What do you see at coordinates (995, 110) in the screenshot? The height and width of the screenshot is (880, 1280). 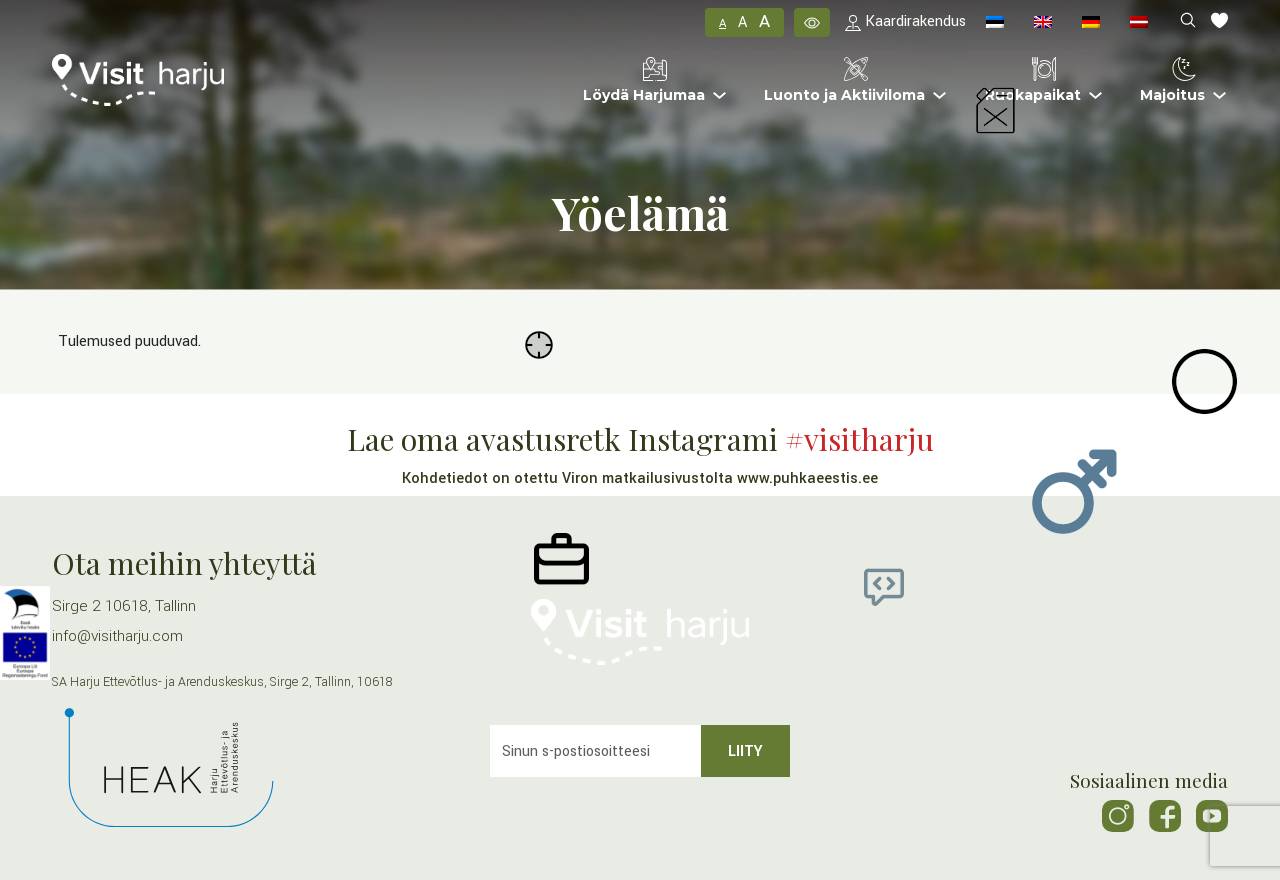 I see `indicates fuel or gas station nearby` at bounding box center [995, 110].